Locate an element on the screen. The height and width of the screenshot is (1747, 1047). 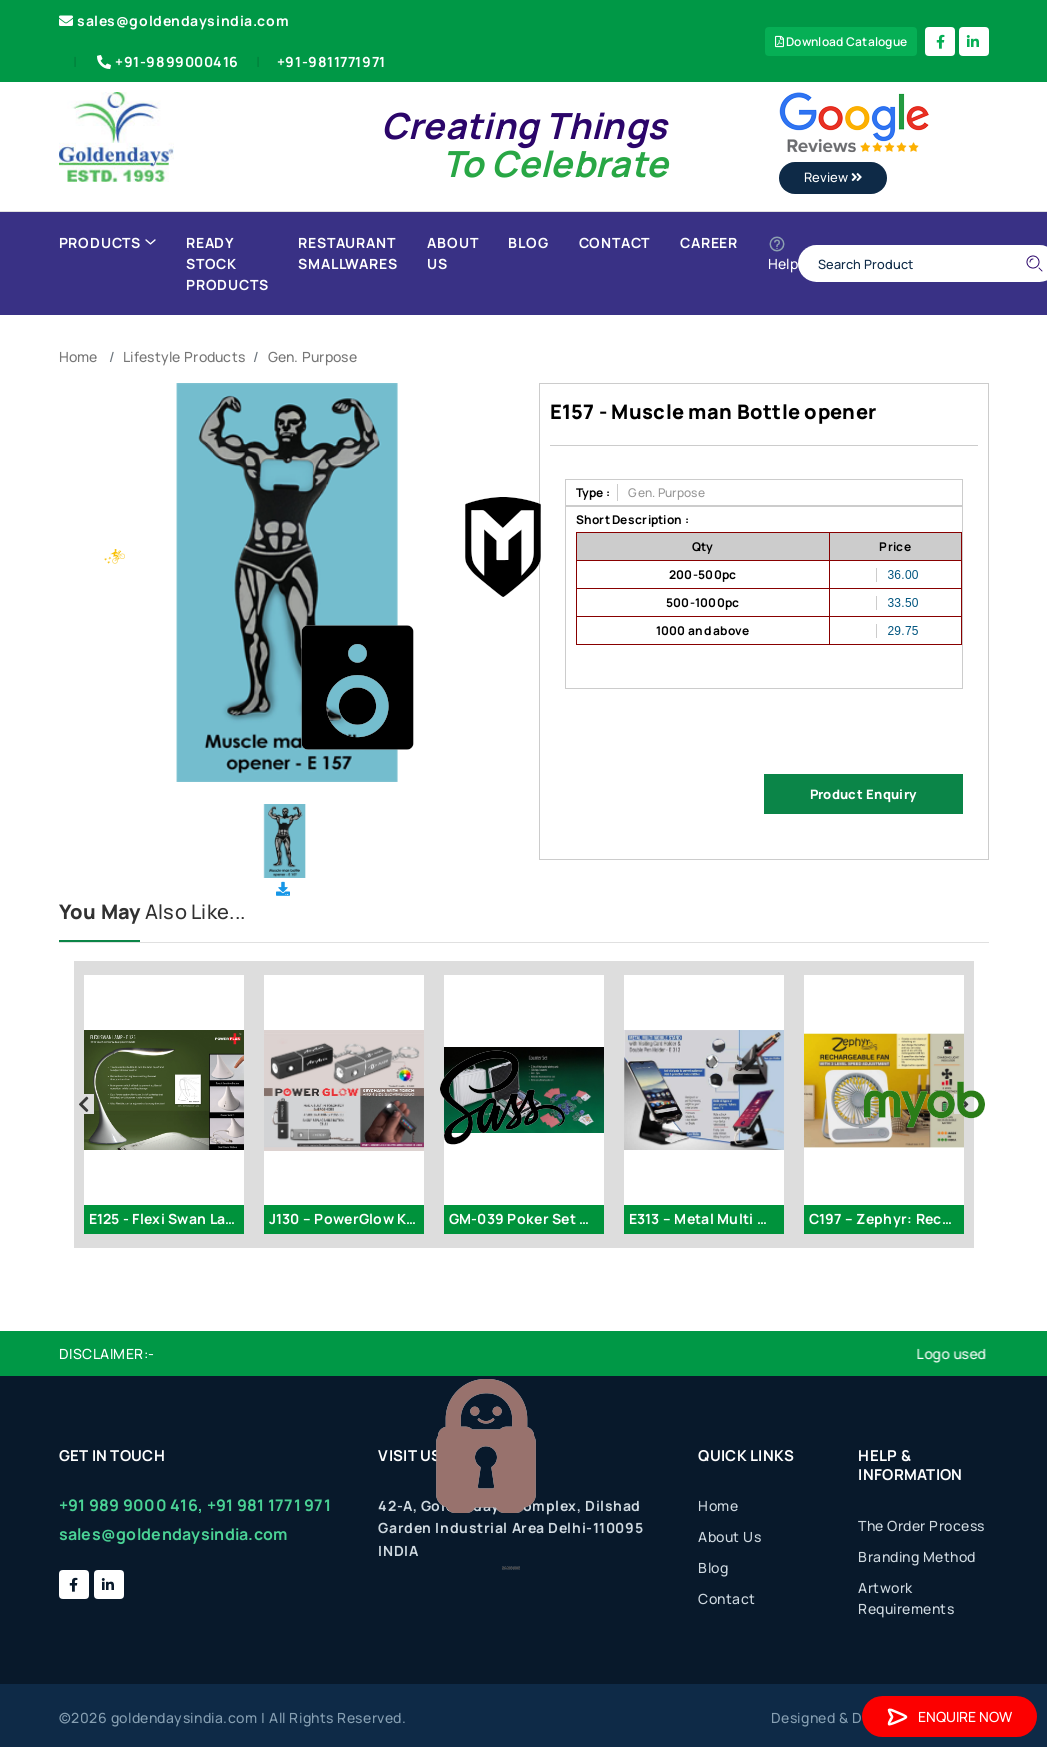
Samsung brand logo is located at coordinates (511, 1568).